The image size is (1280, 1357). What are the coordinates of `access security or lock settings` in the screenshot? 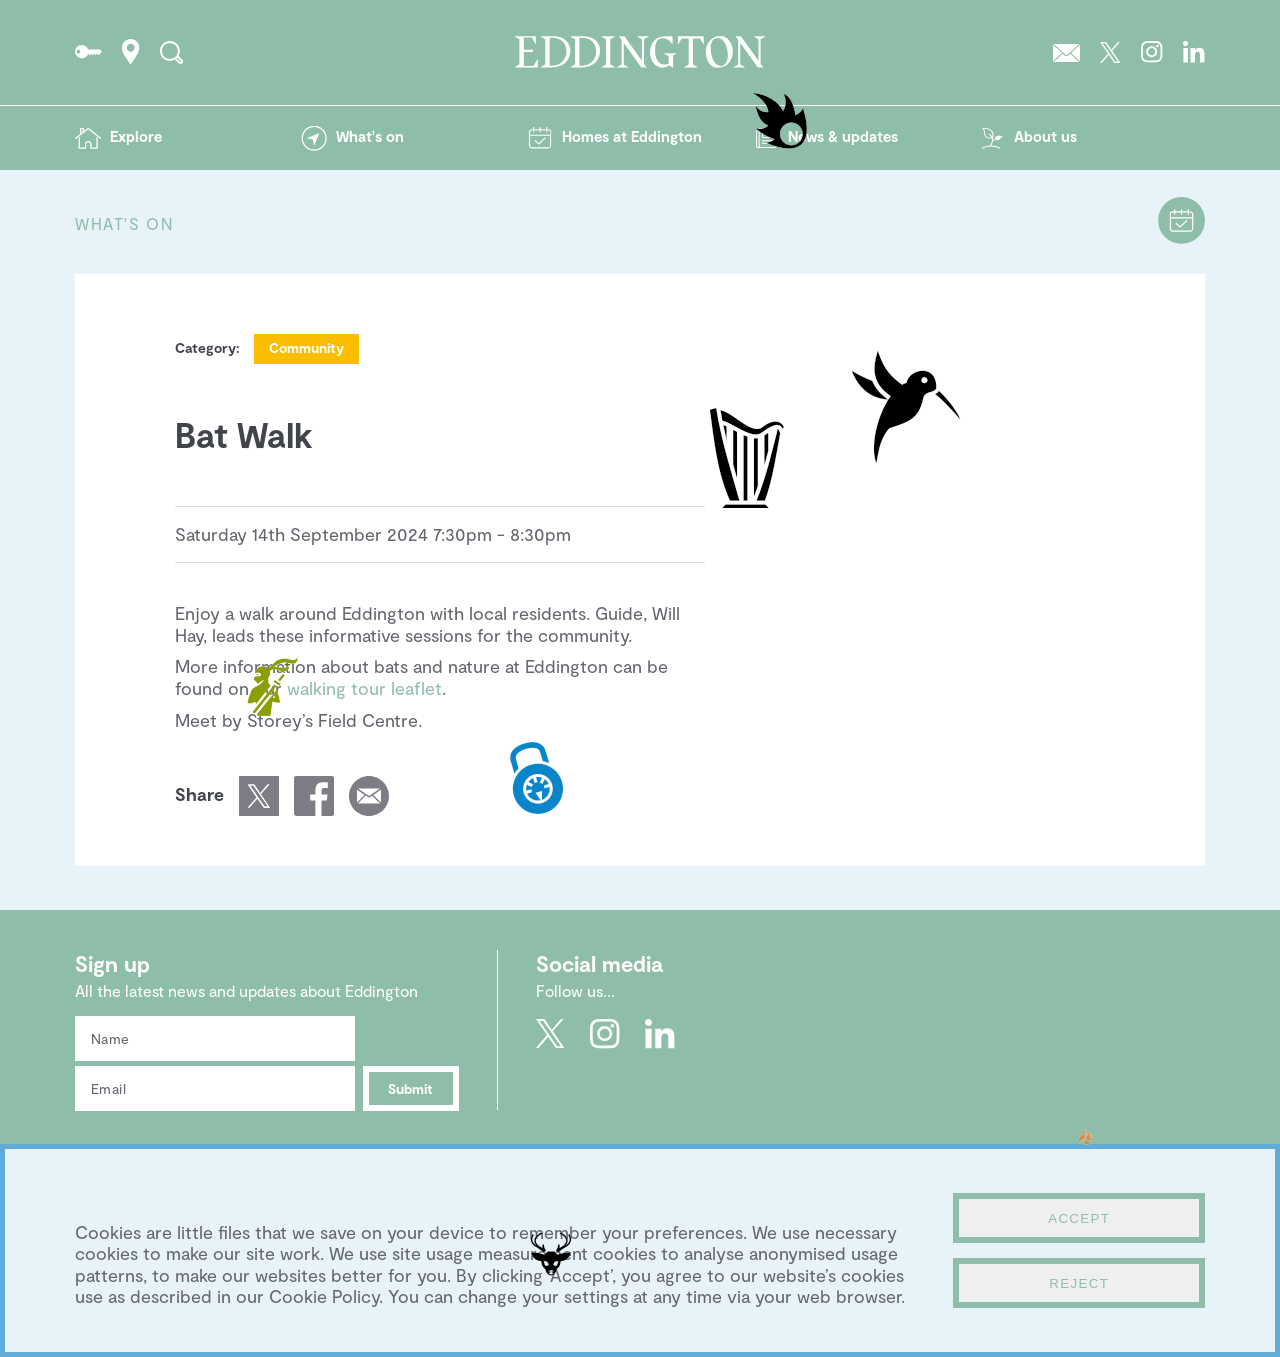 It's located at (535, 778).